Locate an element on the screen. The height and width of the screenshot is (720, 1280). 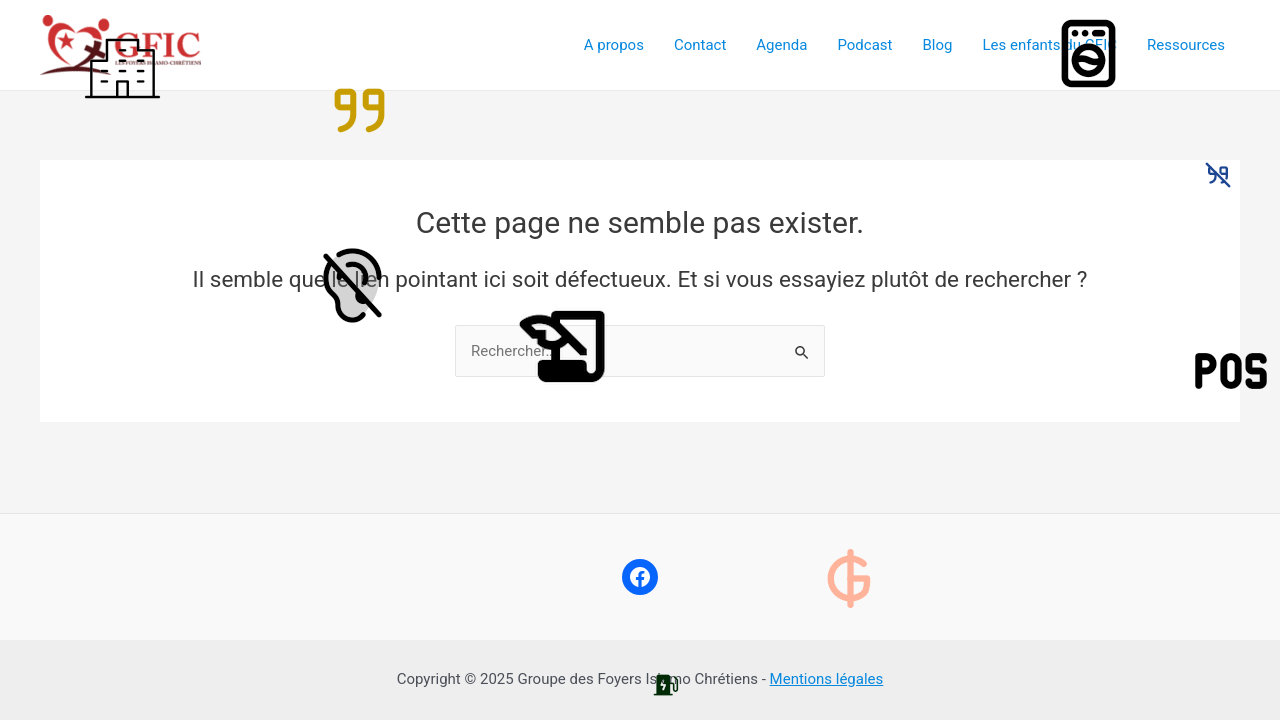
view apartment or building listings is located at coordinates (122, 68).